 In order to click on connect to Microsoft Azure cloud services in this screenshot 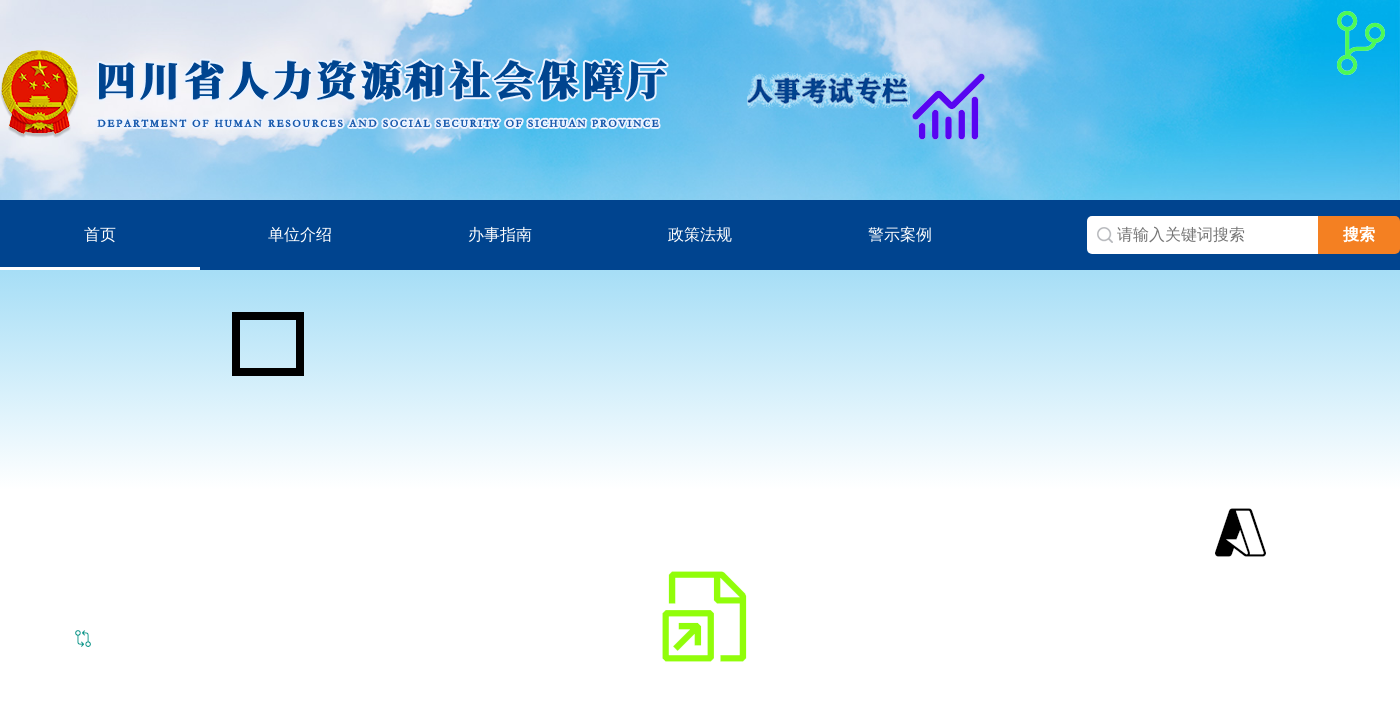, I will do `click(1240, 532)`.